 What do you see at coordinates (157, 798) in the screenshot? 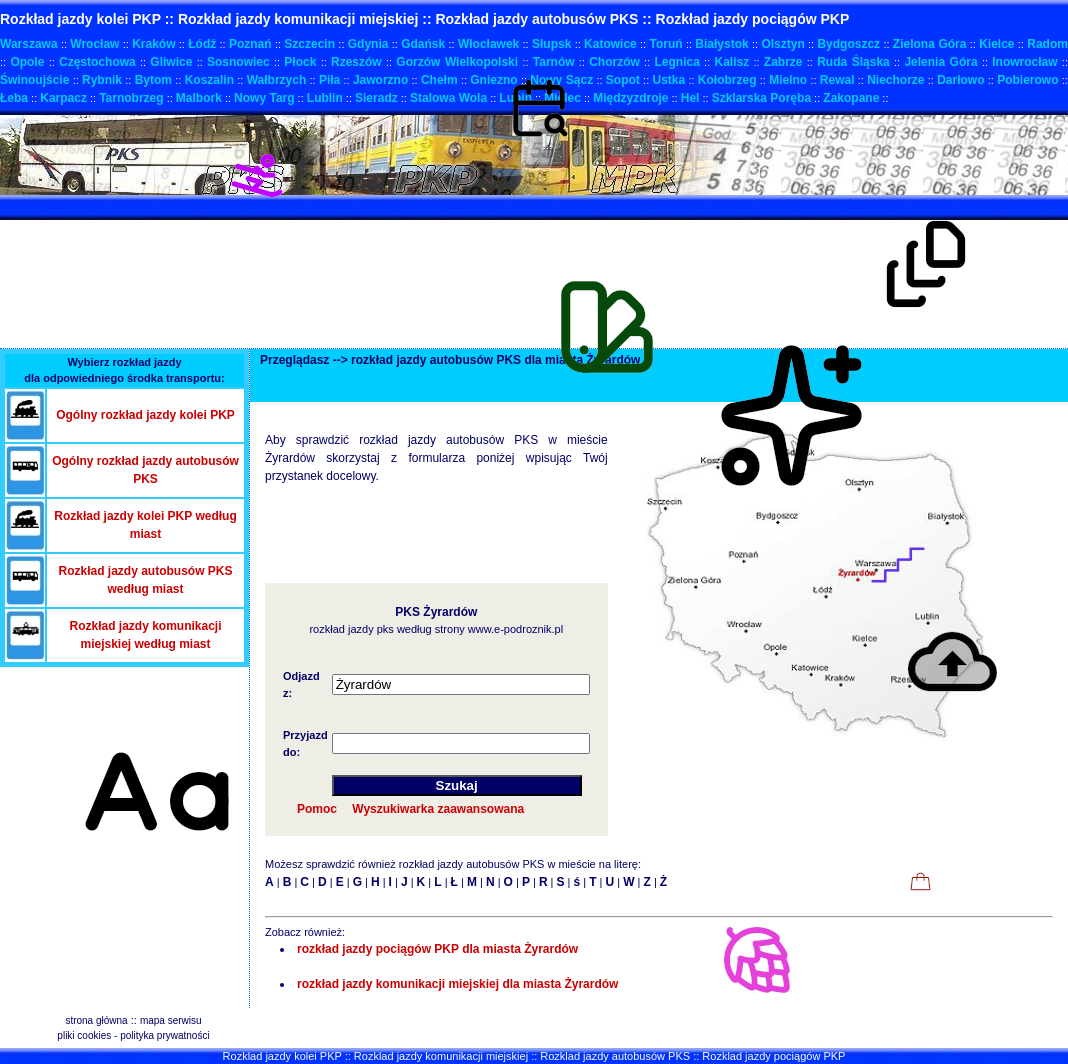
I see `toggle case-sensitive search matching` at bounding box center [157, 798].